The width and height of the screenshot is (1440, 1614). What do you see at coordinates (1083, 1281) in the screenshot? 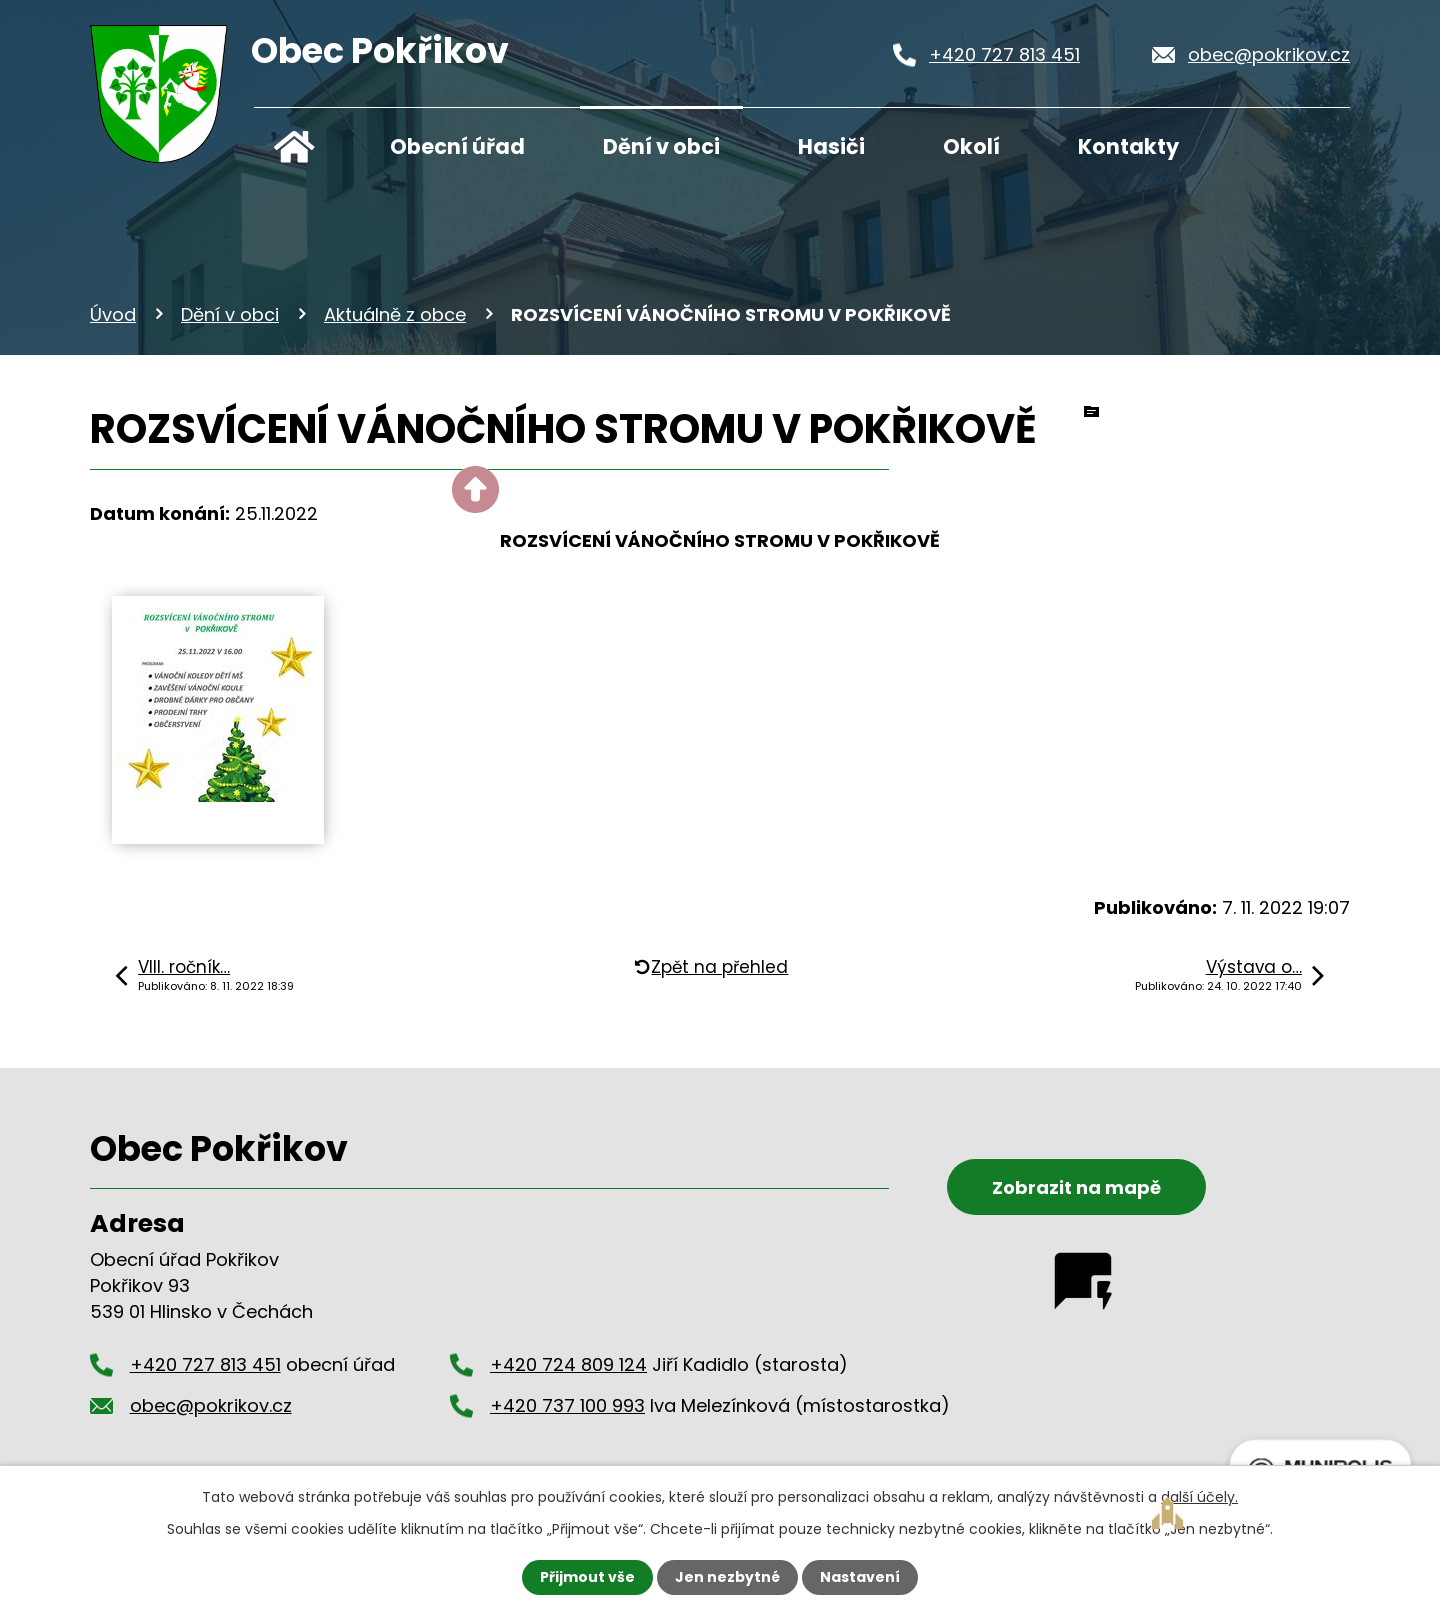
I see `send a quick reply to a message` at bounding box center [1083, 1281].